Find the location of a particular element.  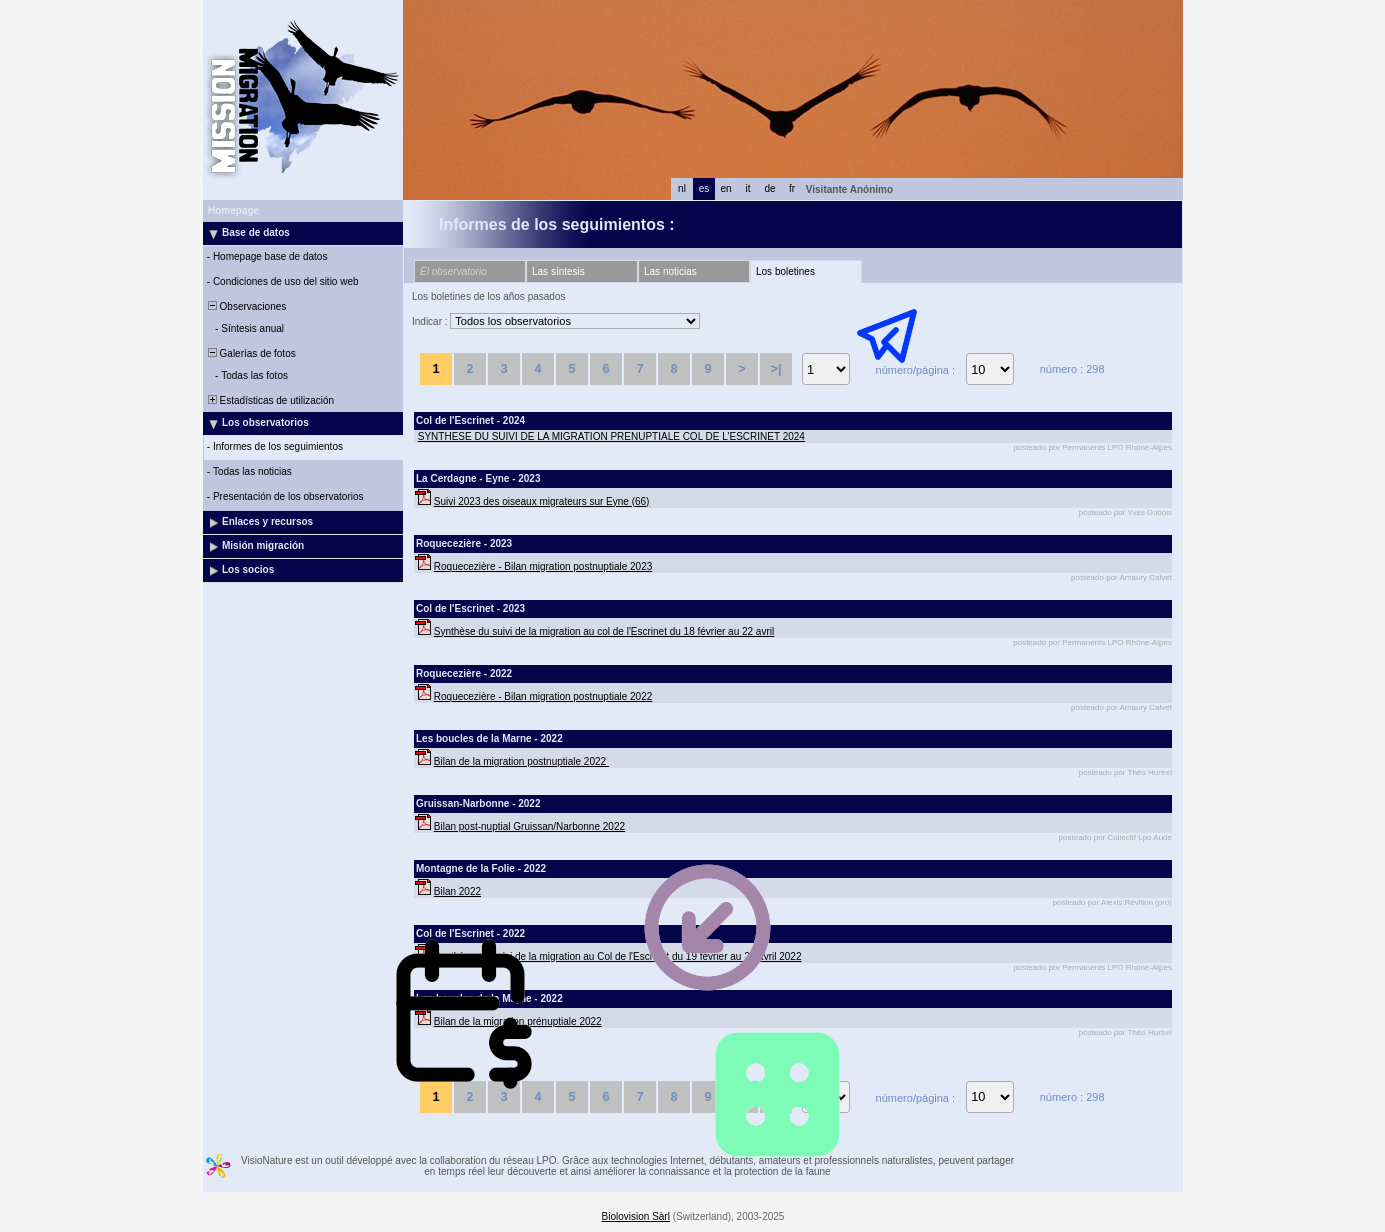

view payment schedule or billing dates is located at coordinates (460, 1010).